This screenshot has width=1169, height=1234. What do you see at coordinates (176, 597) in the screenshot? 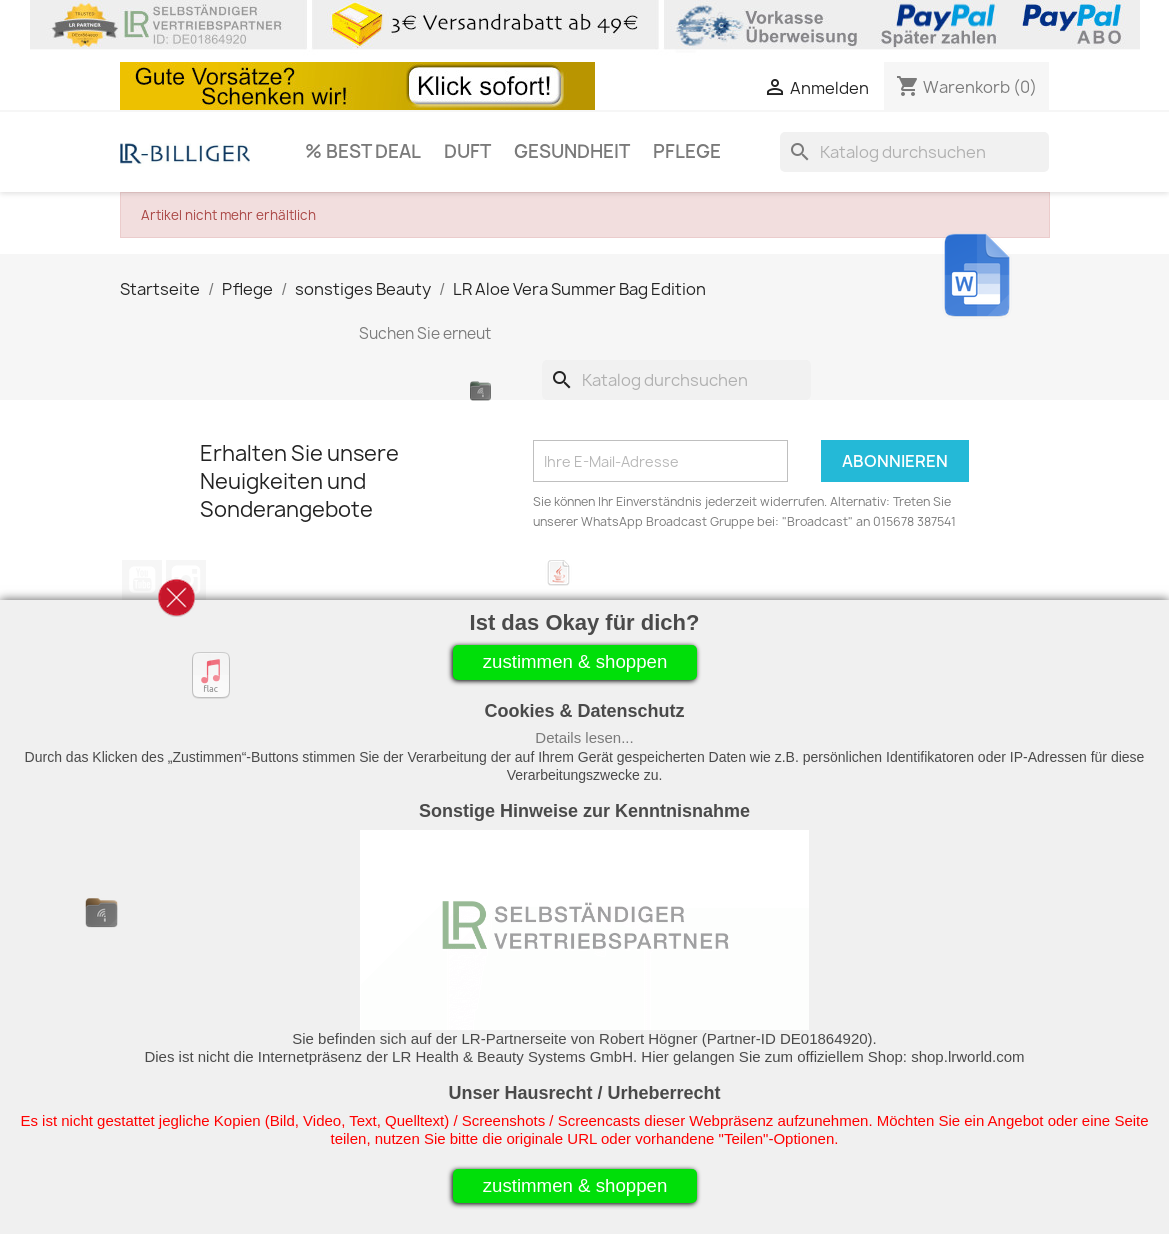
I see `indicates a file or content that cannot be read or accessed` at bounding box center [176, 597].